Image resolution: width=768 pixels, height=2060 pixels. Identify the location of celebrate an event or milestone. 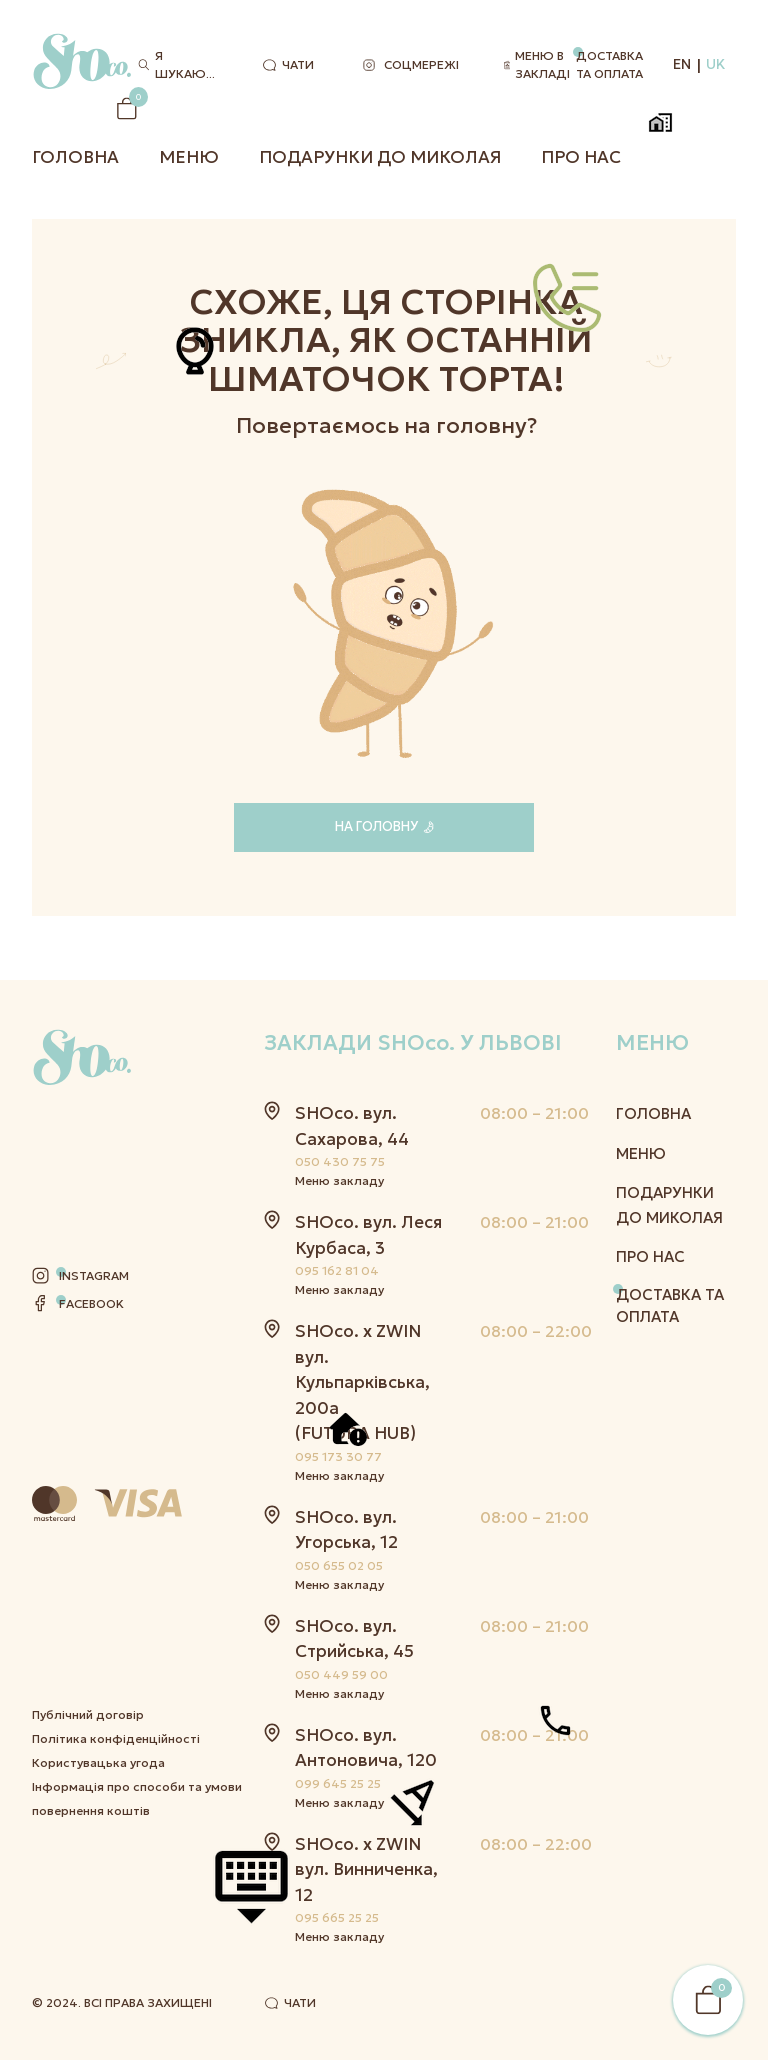
(195, 351).